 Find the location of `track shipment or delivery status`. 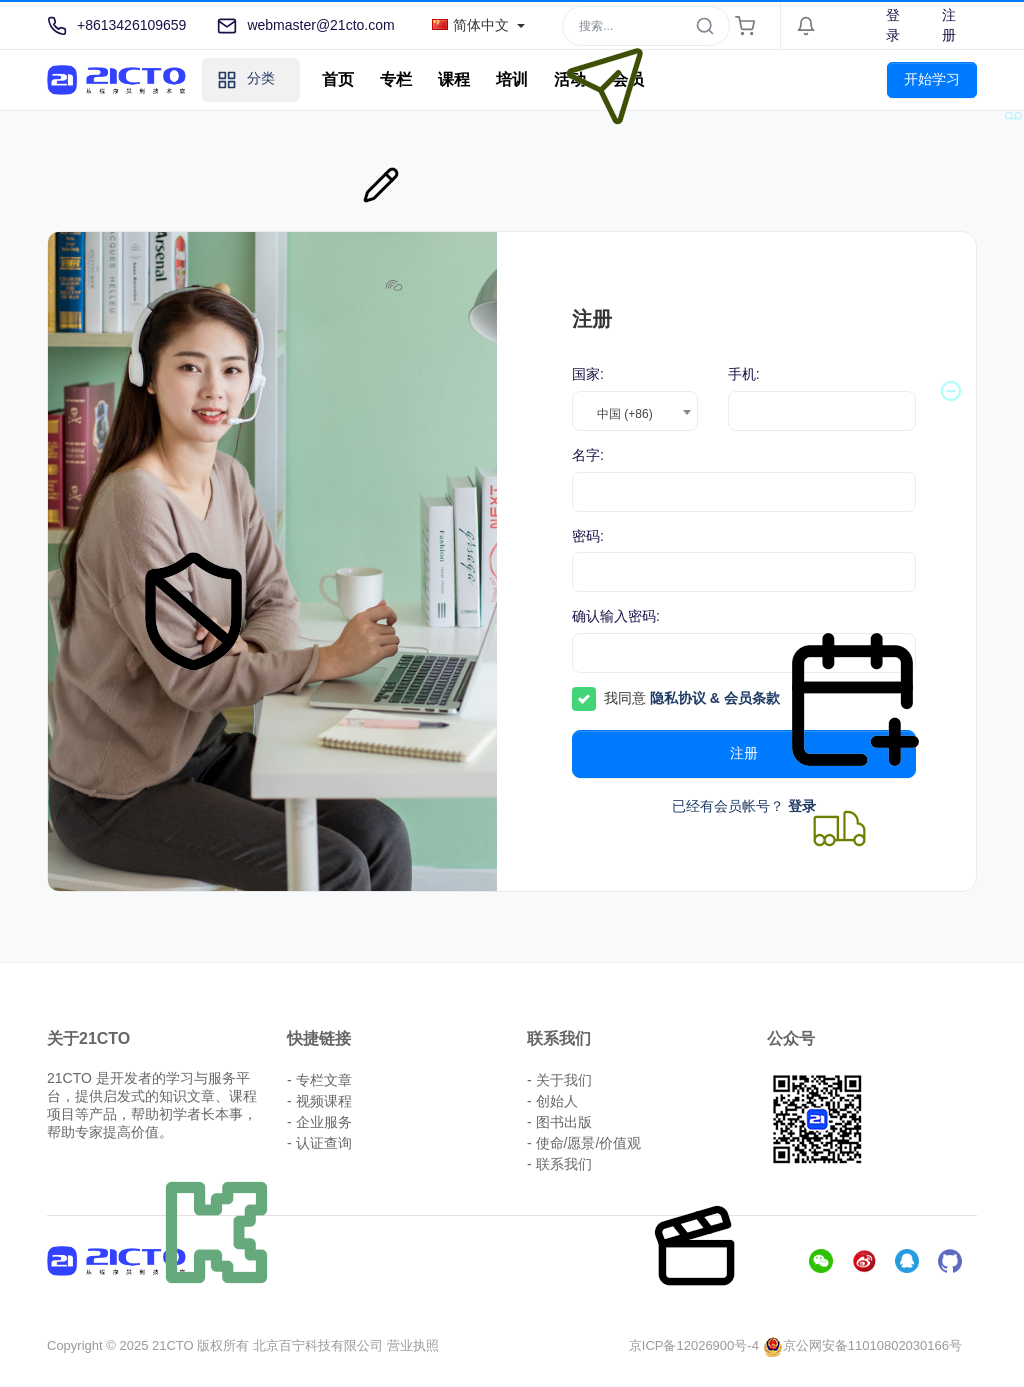

track shipment or delivery status is located at coordinates (839, 828).